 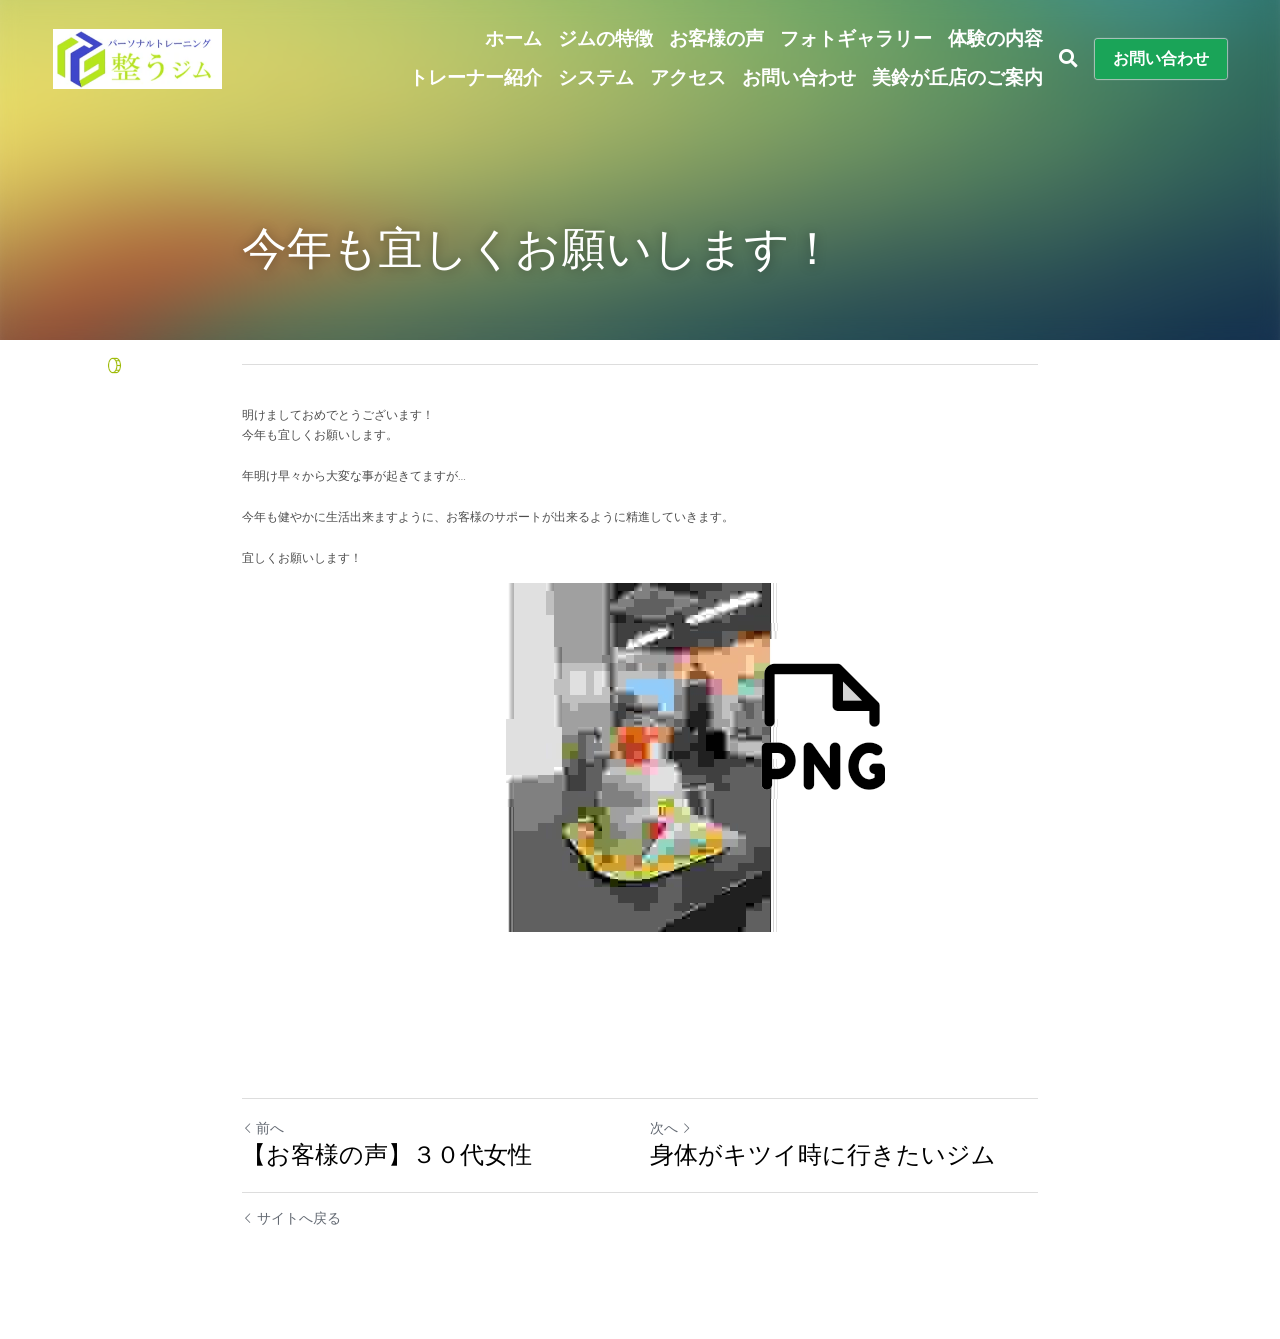 I want to click on view account balance or currency, so click(x=114, y=365).